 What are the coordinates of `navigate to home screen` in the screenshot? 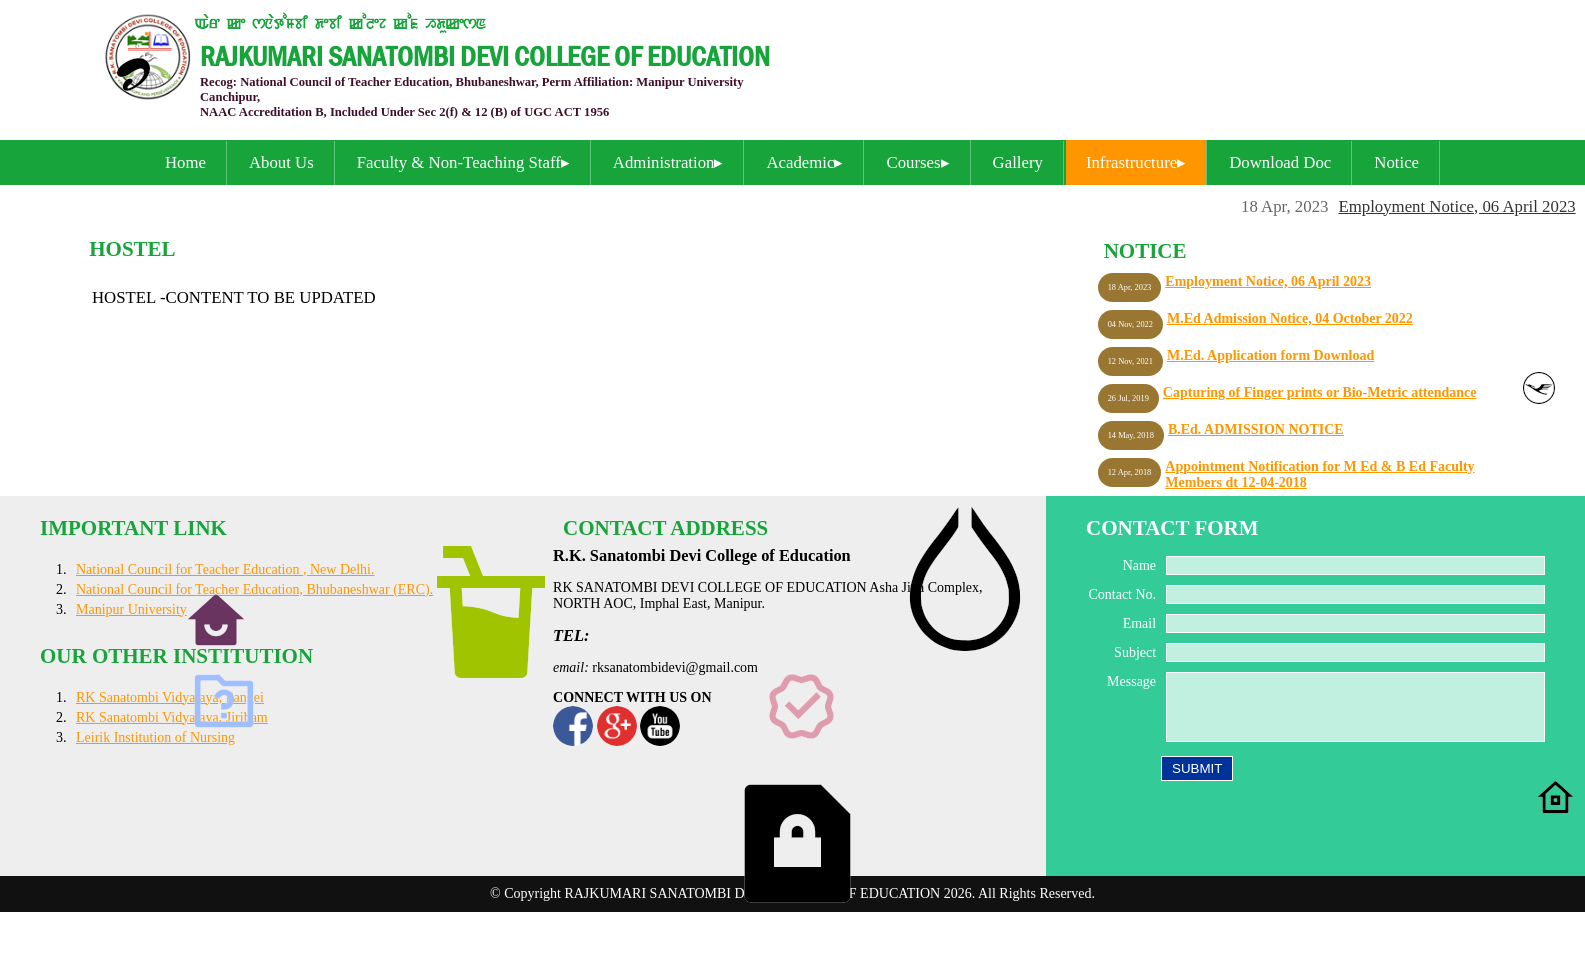 It's located at (1555, 798).